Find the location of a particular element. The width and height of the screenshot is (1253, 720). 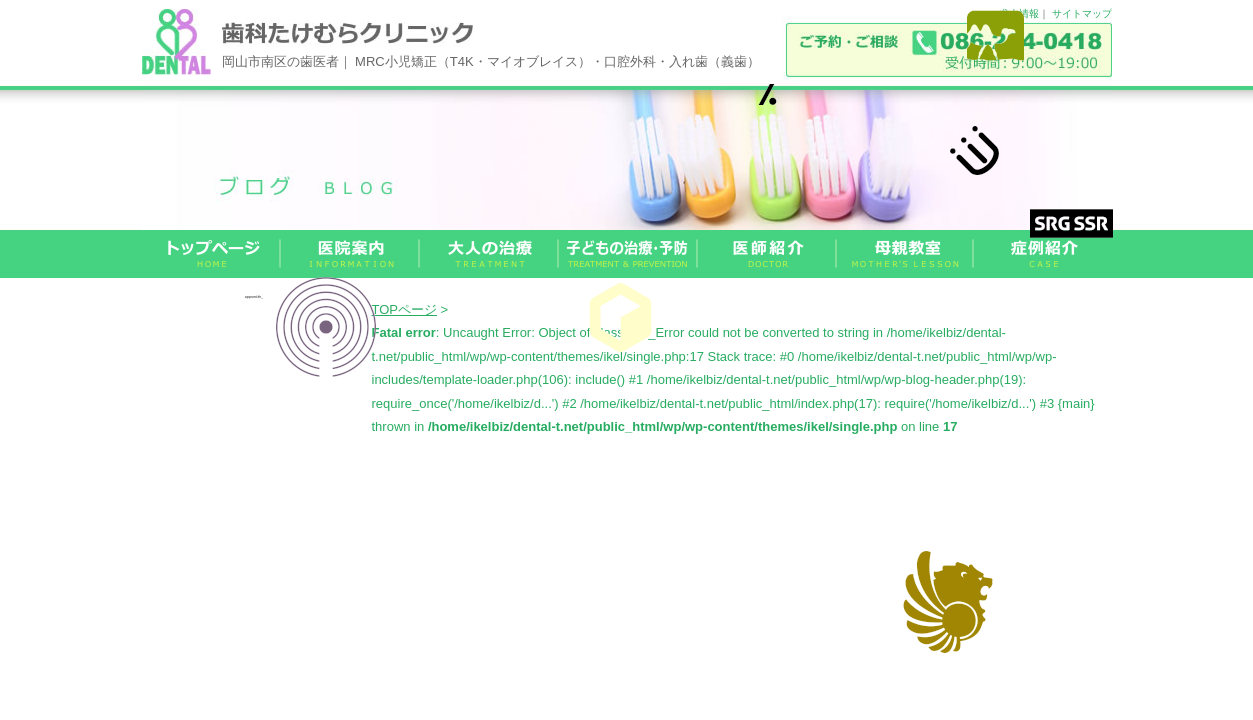

i3 window manager logo is located at coordinates (974, 150).